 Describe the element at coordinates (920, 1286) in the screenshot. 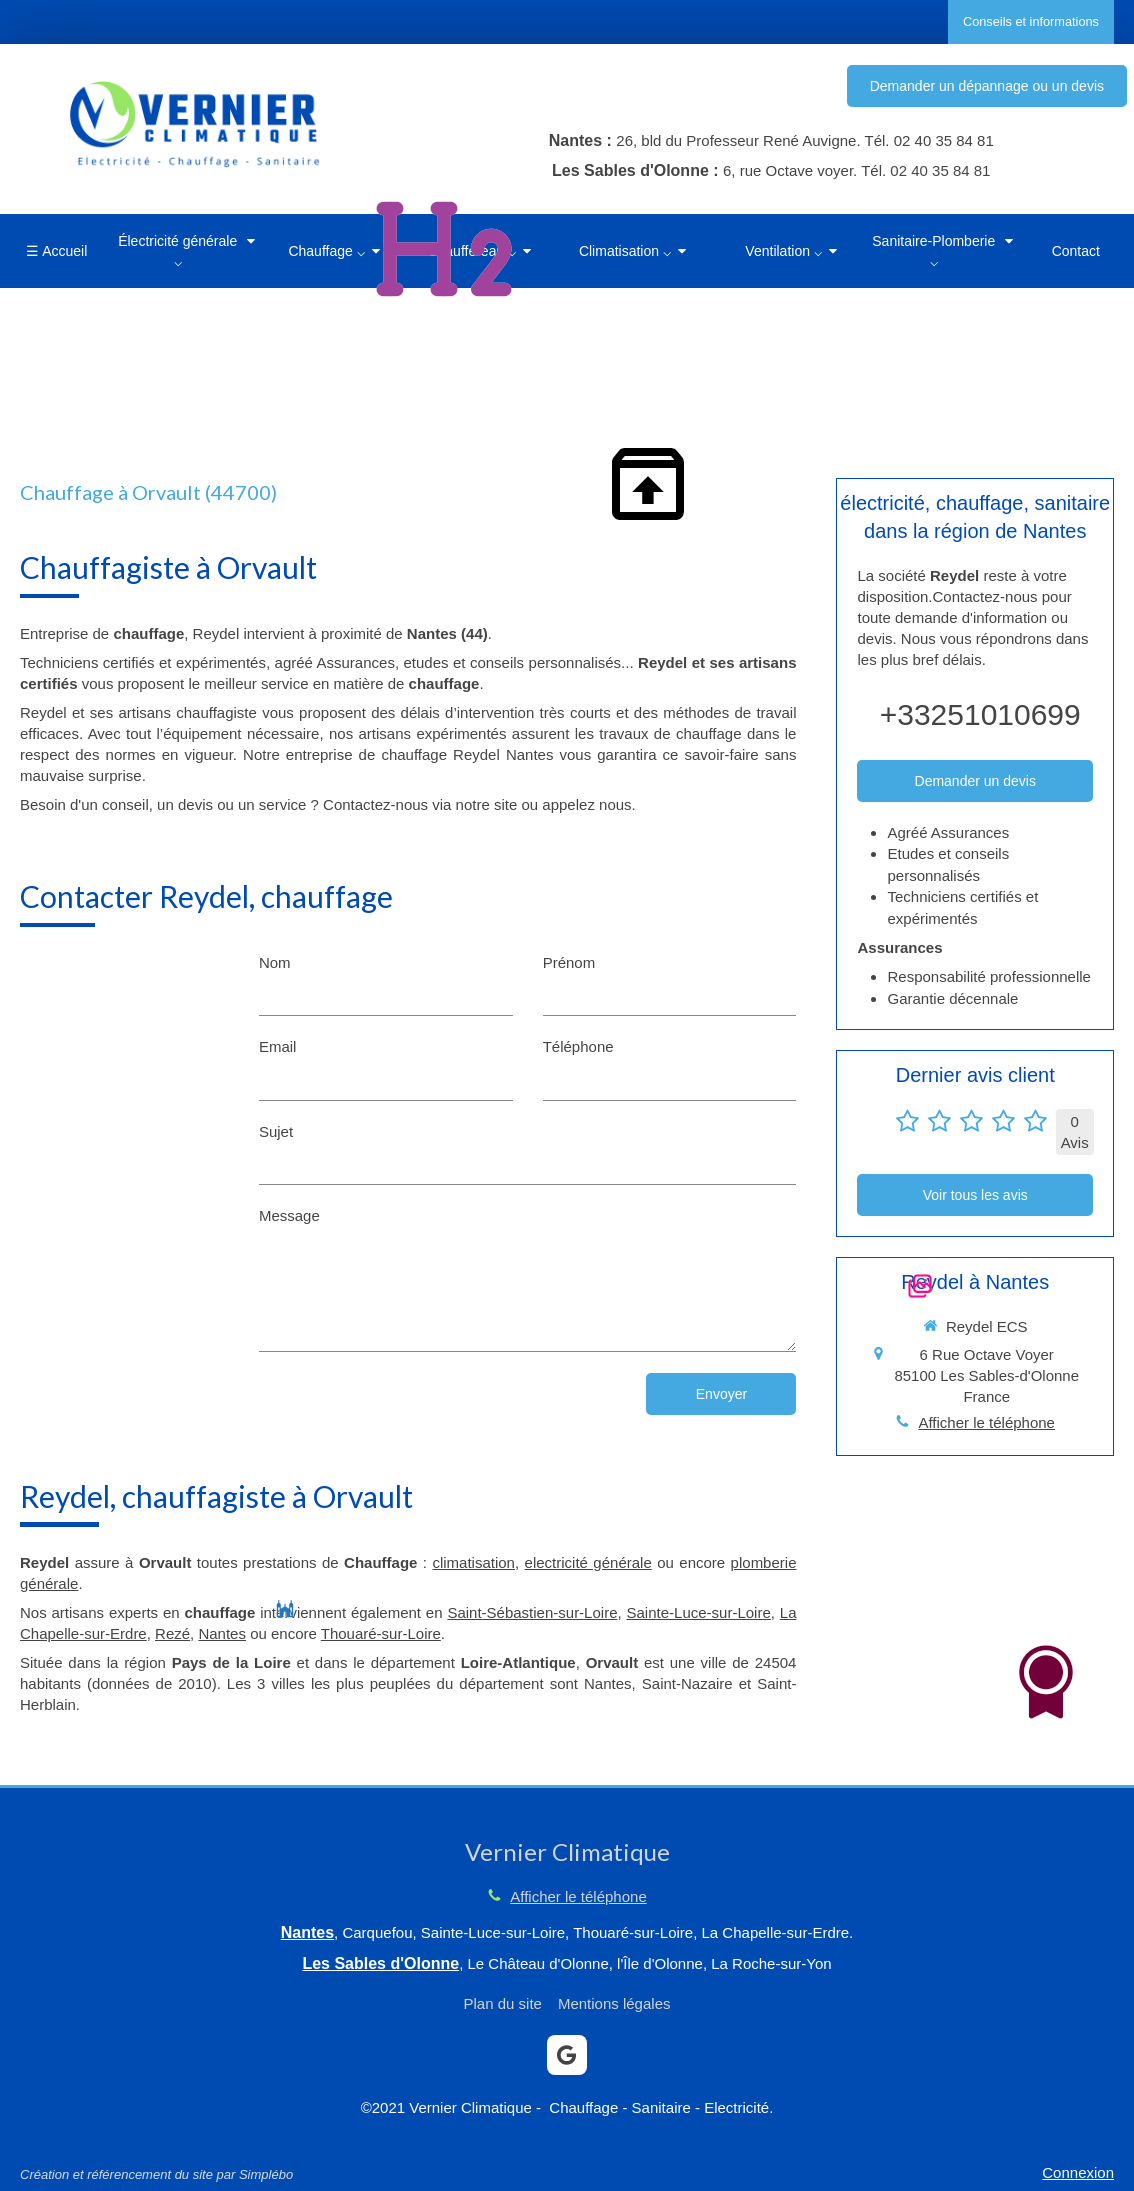

I see `access your photo library` at that location.